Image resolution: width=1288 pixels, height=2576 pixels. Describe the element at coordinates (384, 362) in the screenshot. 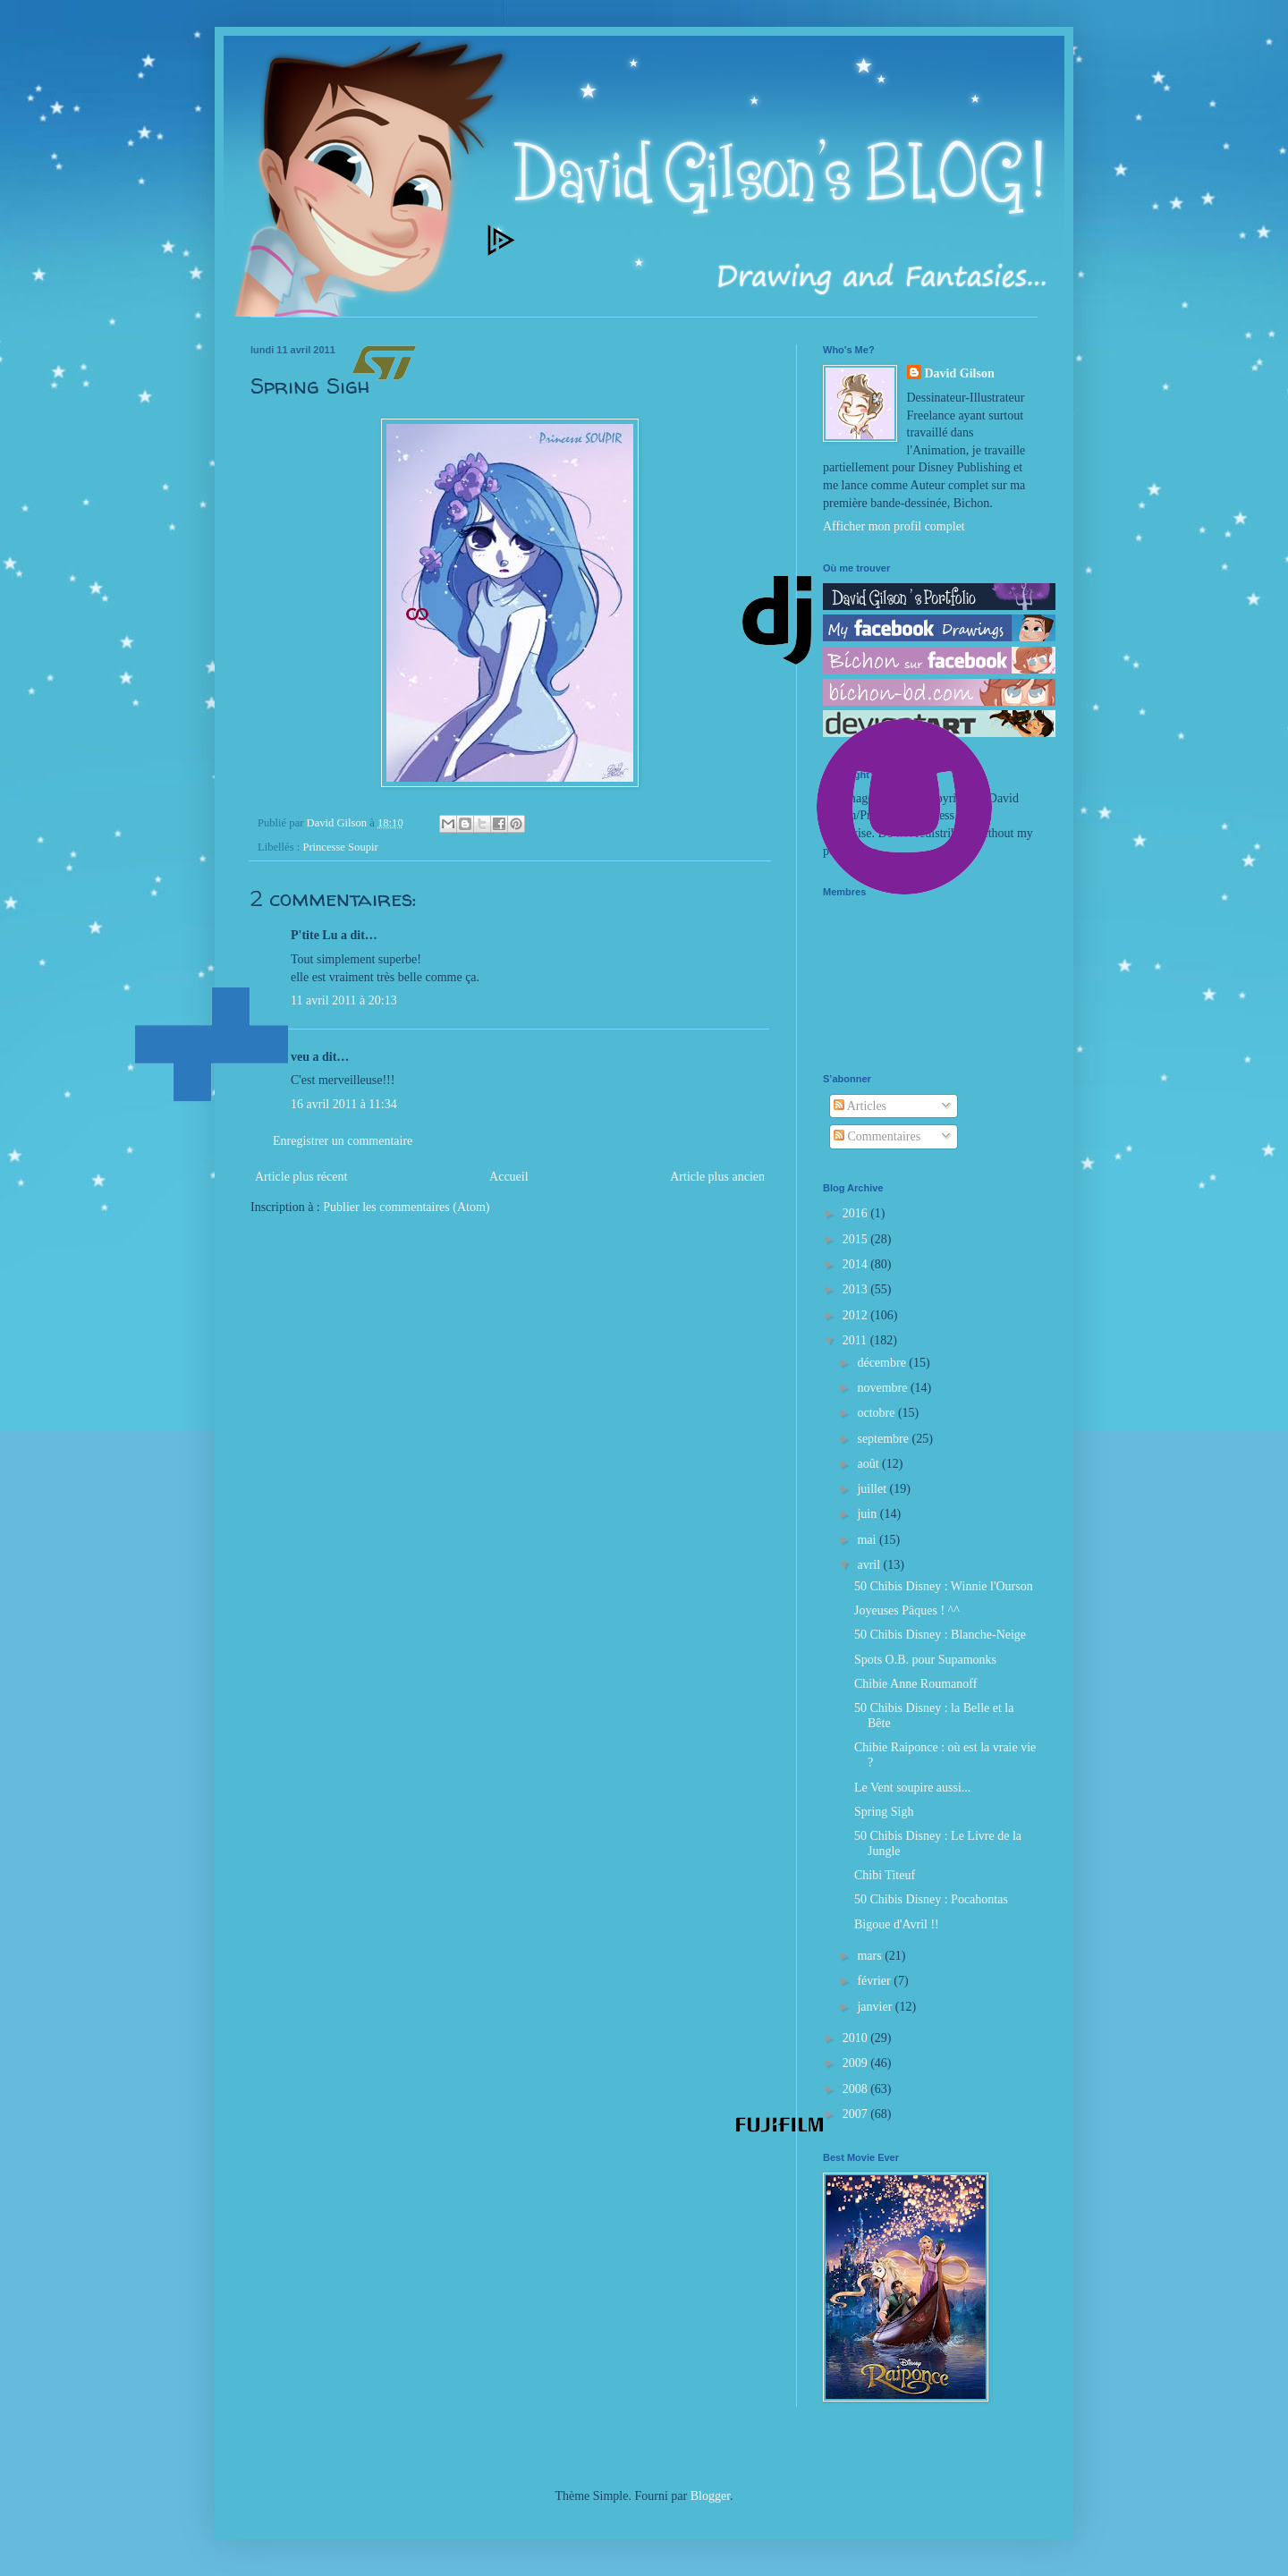

I see `STMicroelectronics company logo` at that location.